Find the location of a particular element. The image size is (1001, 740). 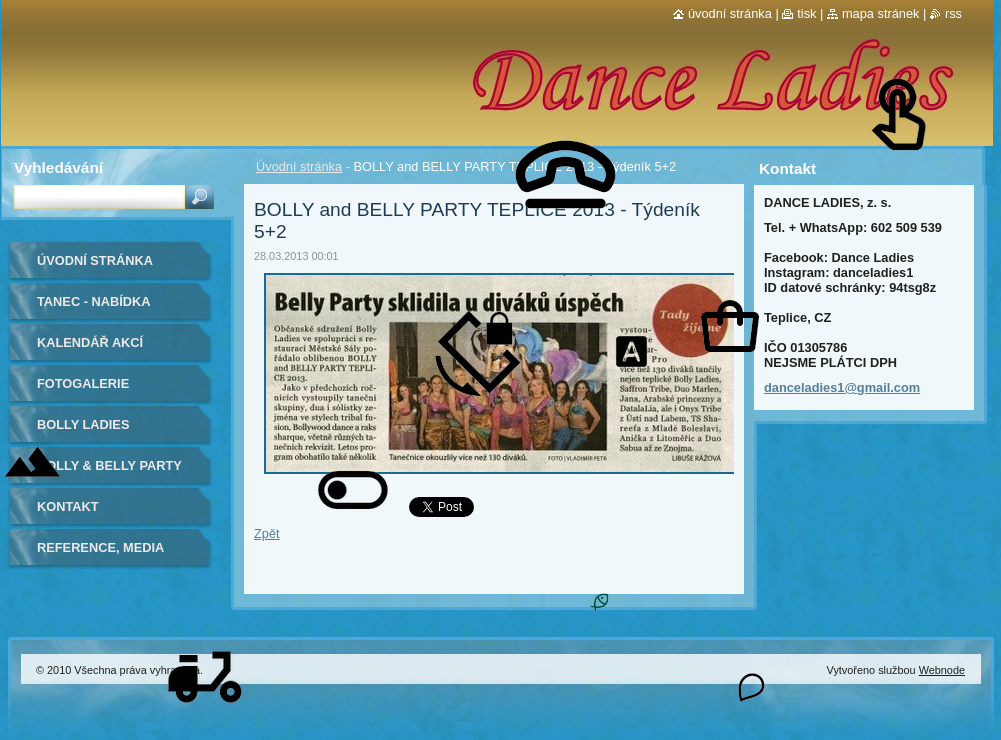

indicates seafood or fish-related content is located at coordinates (600, 602).